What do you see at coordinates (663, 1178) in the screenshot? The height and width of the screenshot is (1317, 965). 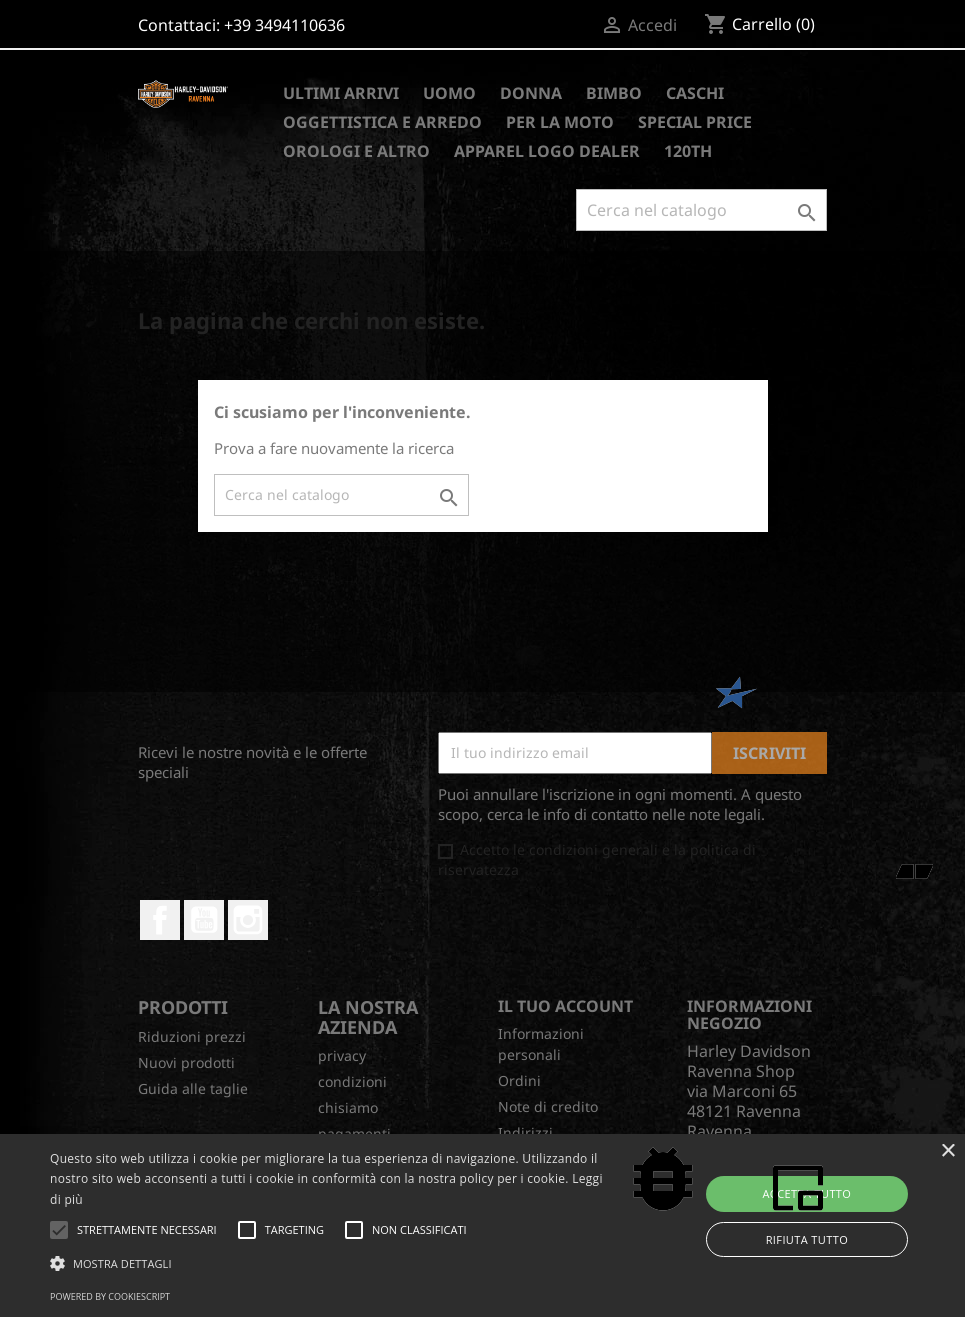 I see `report a bug or software issue` at bounding box center [663, 1178].